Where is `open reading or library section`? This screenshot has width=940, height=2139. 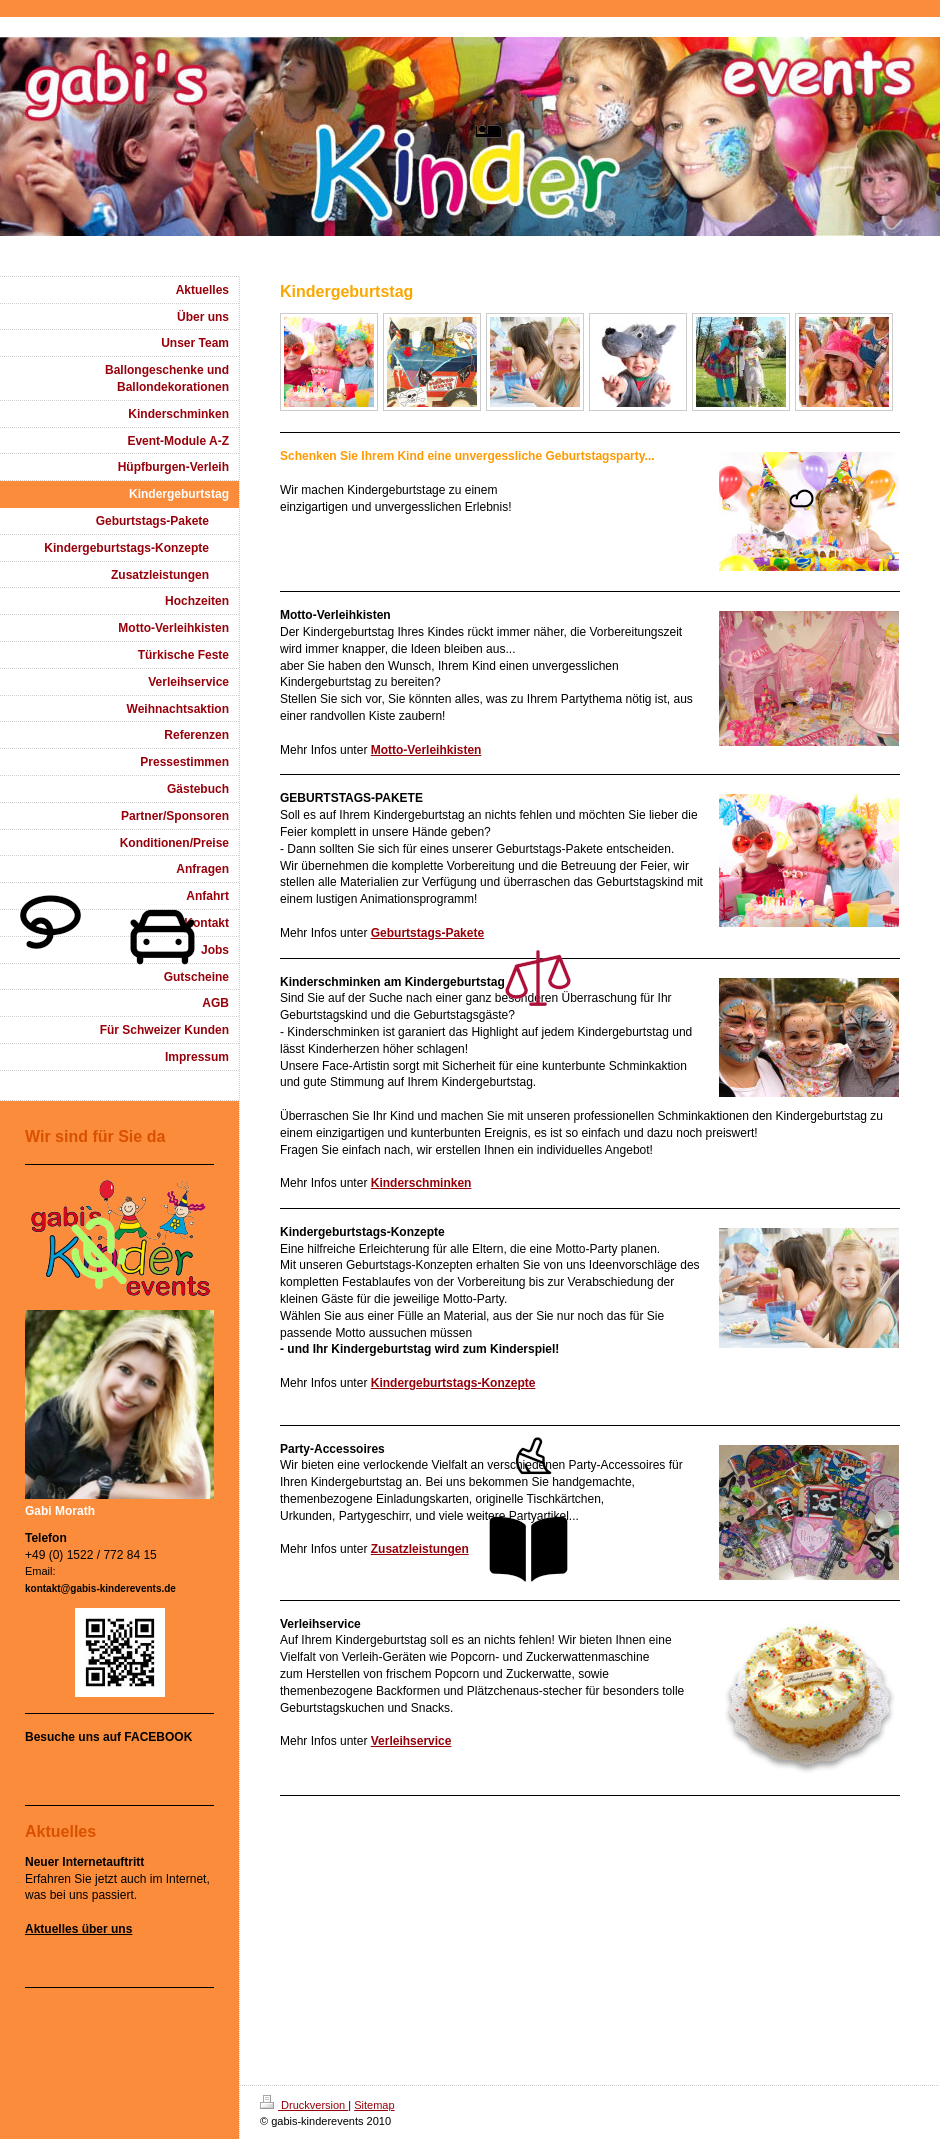 open reading or library section is located at coordinates (528, 1550).